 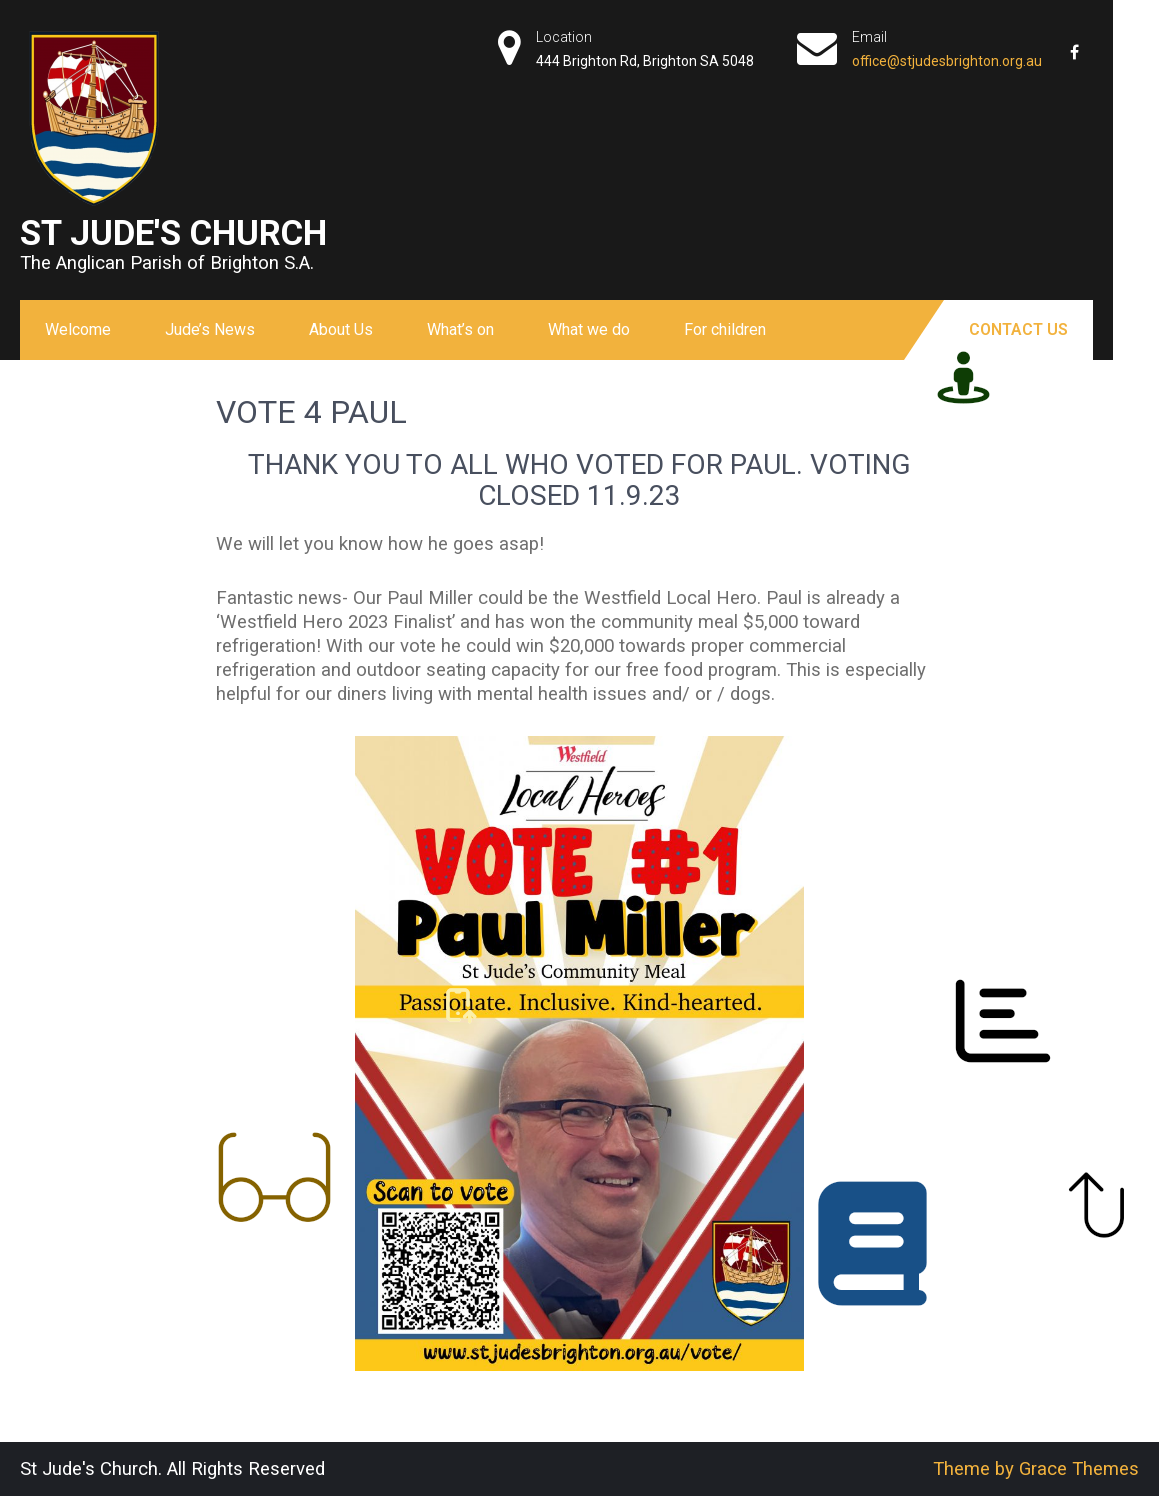 I want to click on access street view mode, so click(x=963, y=377).